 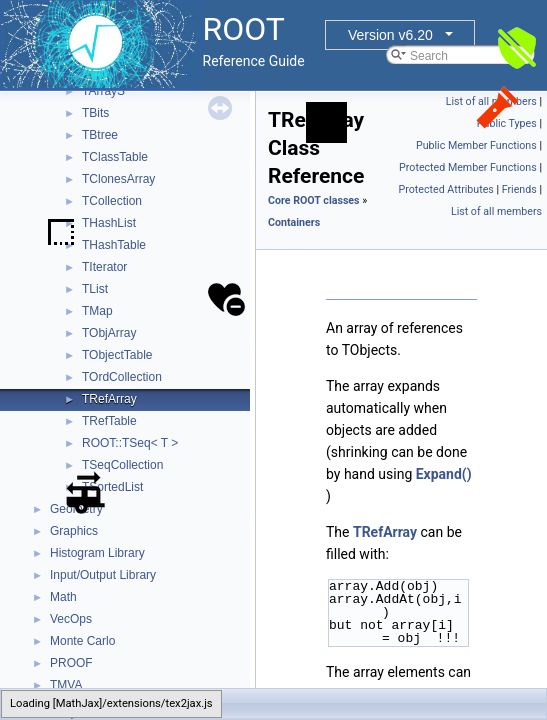 What do you see at coordinates (61, 232) in the screenshot?
I see `customize table or element border style` at bounding box center [61, 232].